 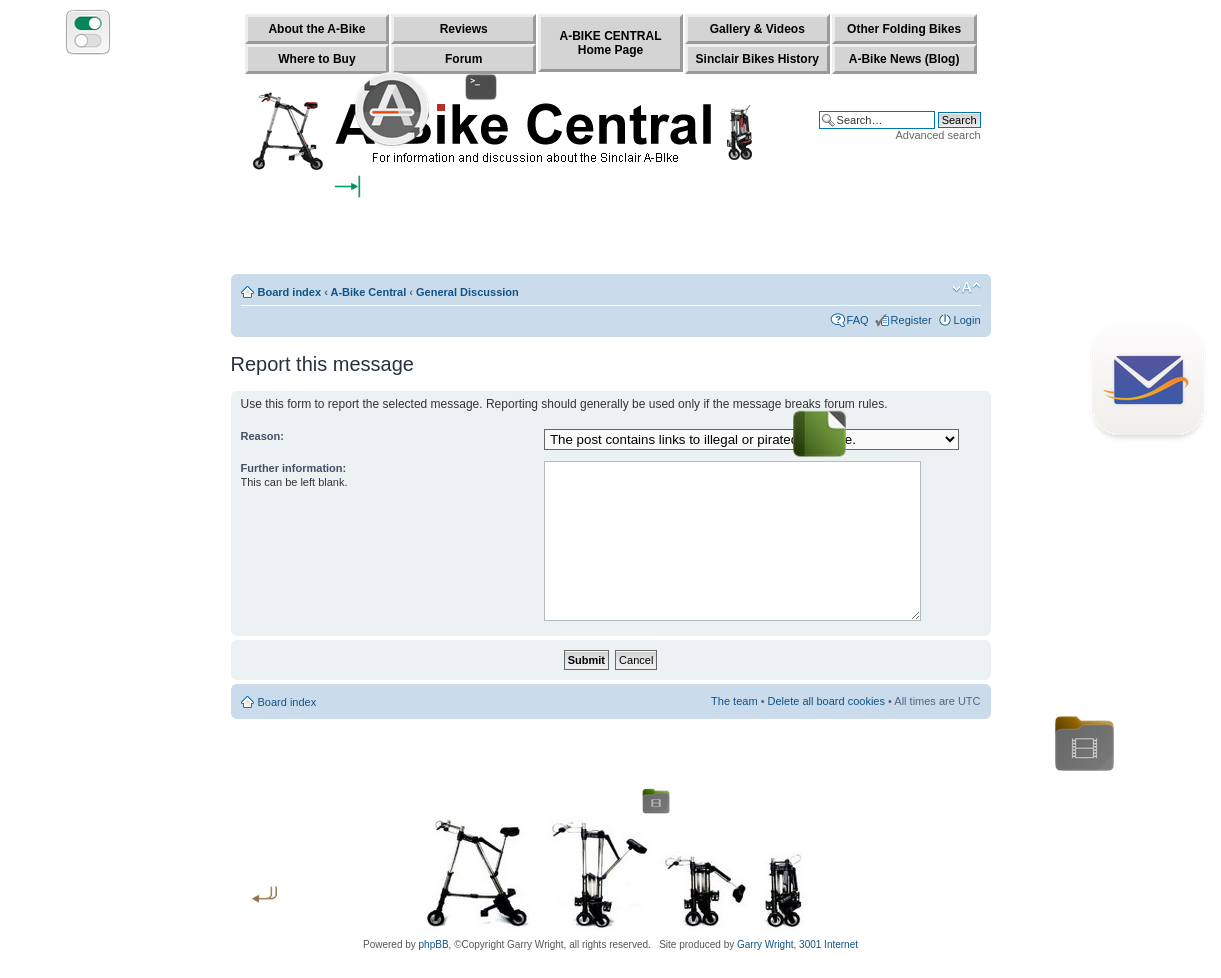 What do you see at coordinates (1148, 380) in the screenshot?
I see `open fastmail email app` at bounding box center [1148, 380].